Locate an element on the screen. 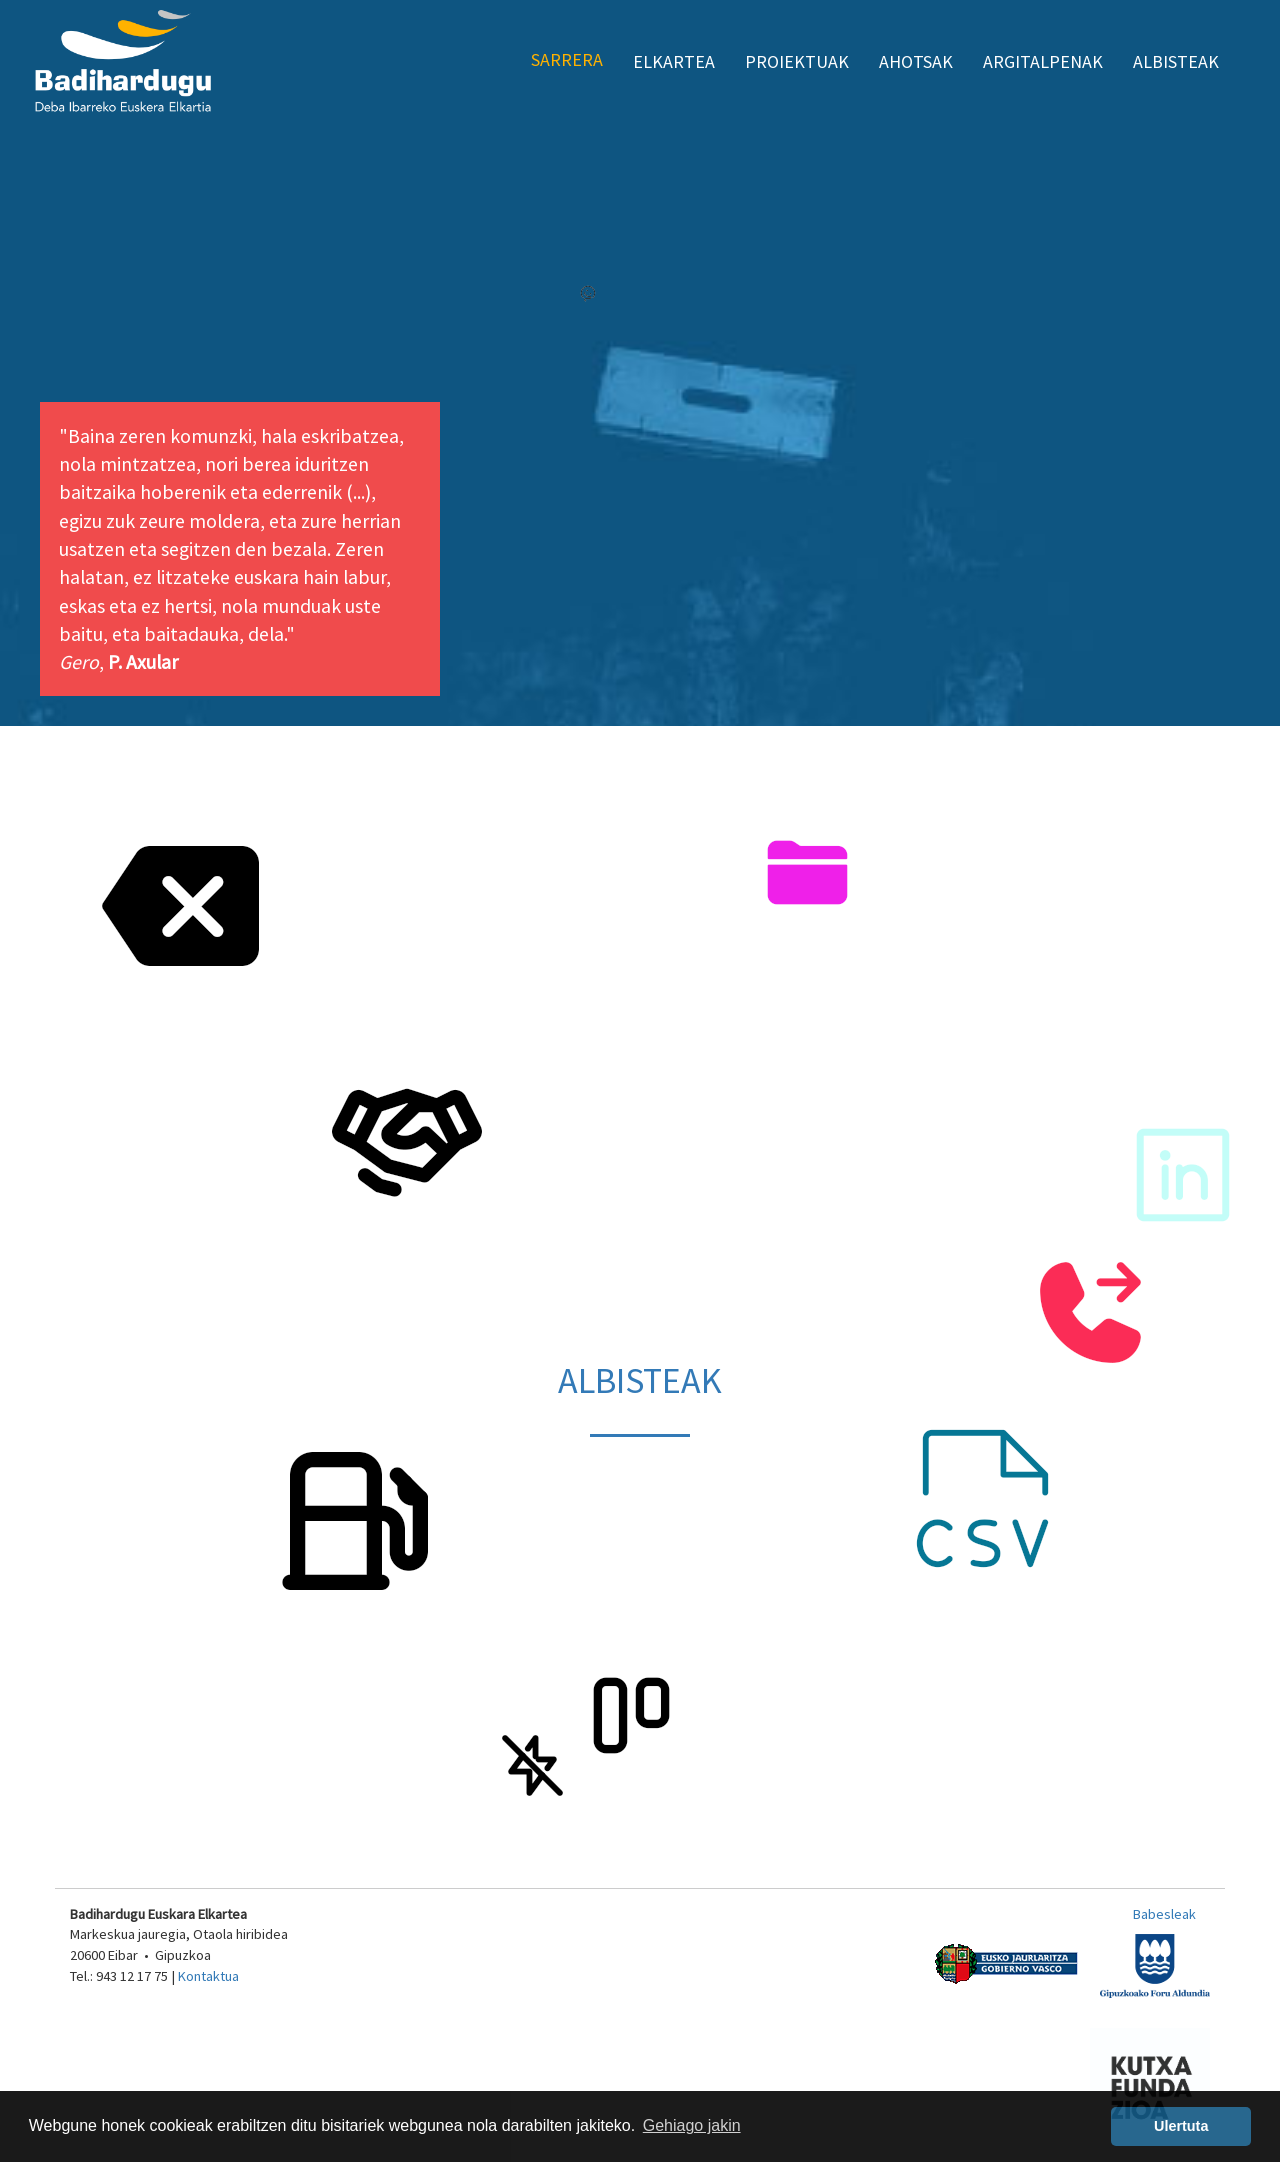 The height and width of the screenshot is (2162, 1280). transfer an active call to another person is located at coordinates (1092, 1310).